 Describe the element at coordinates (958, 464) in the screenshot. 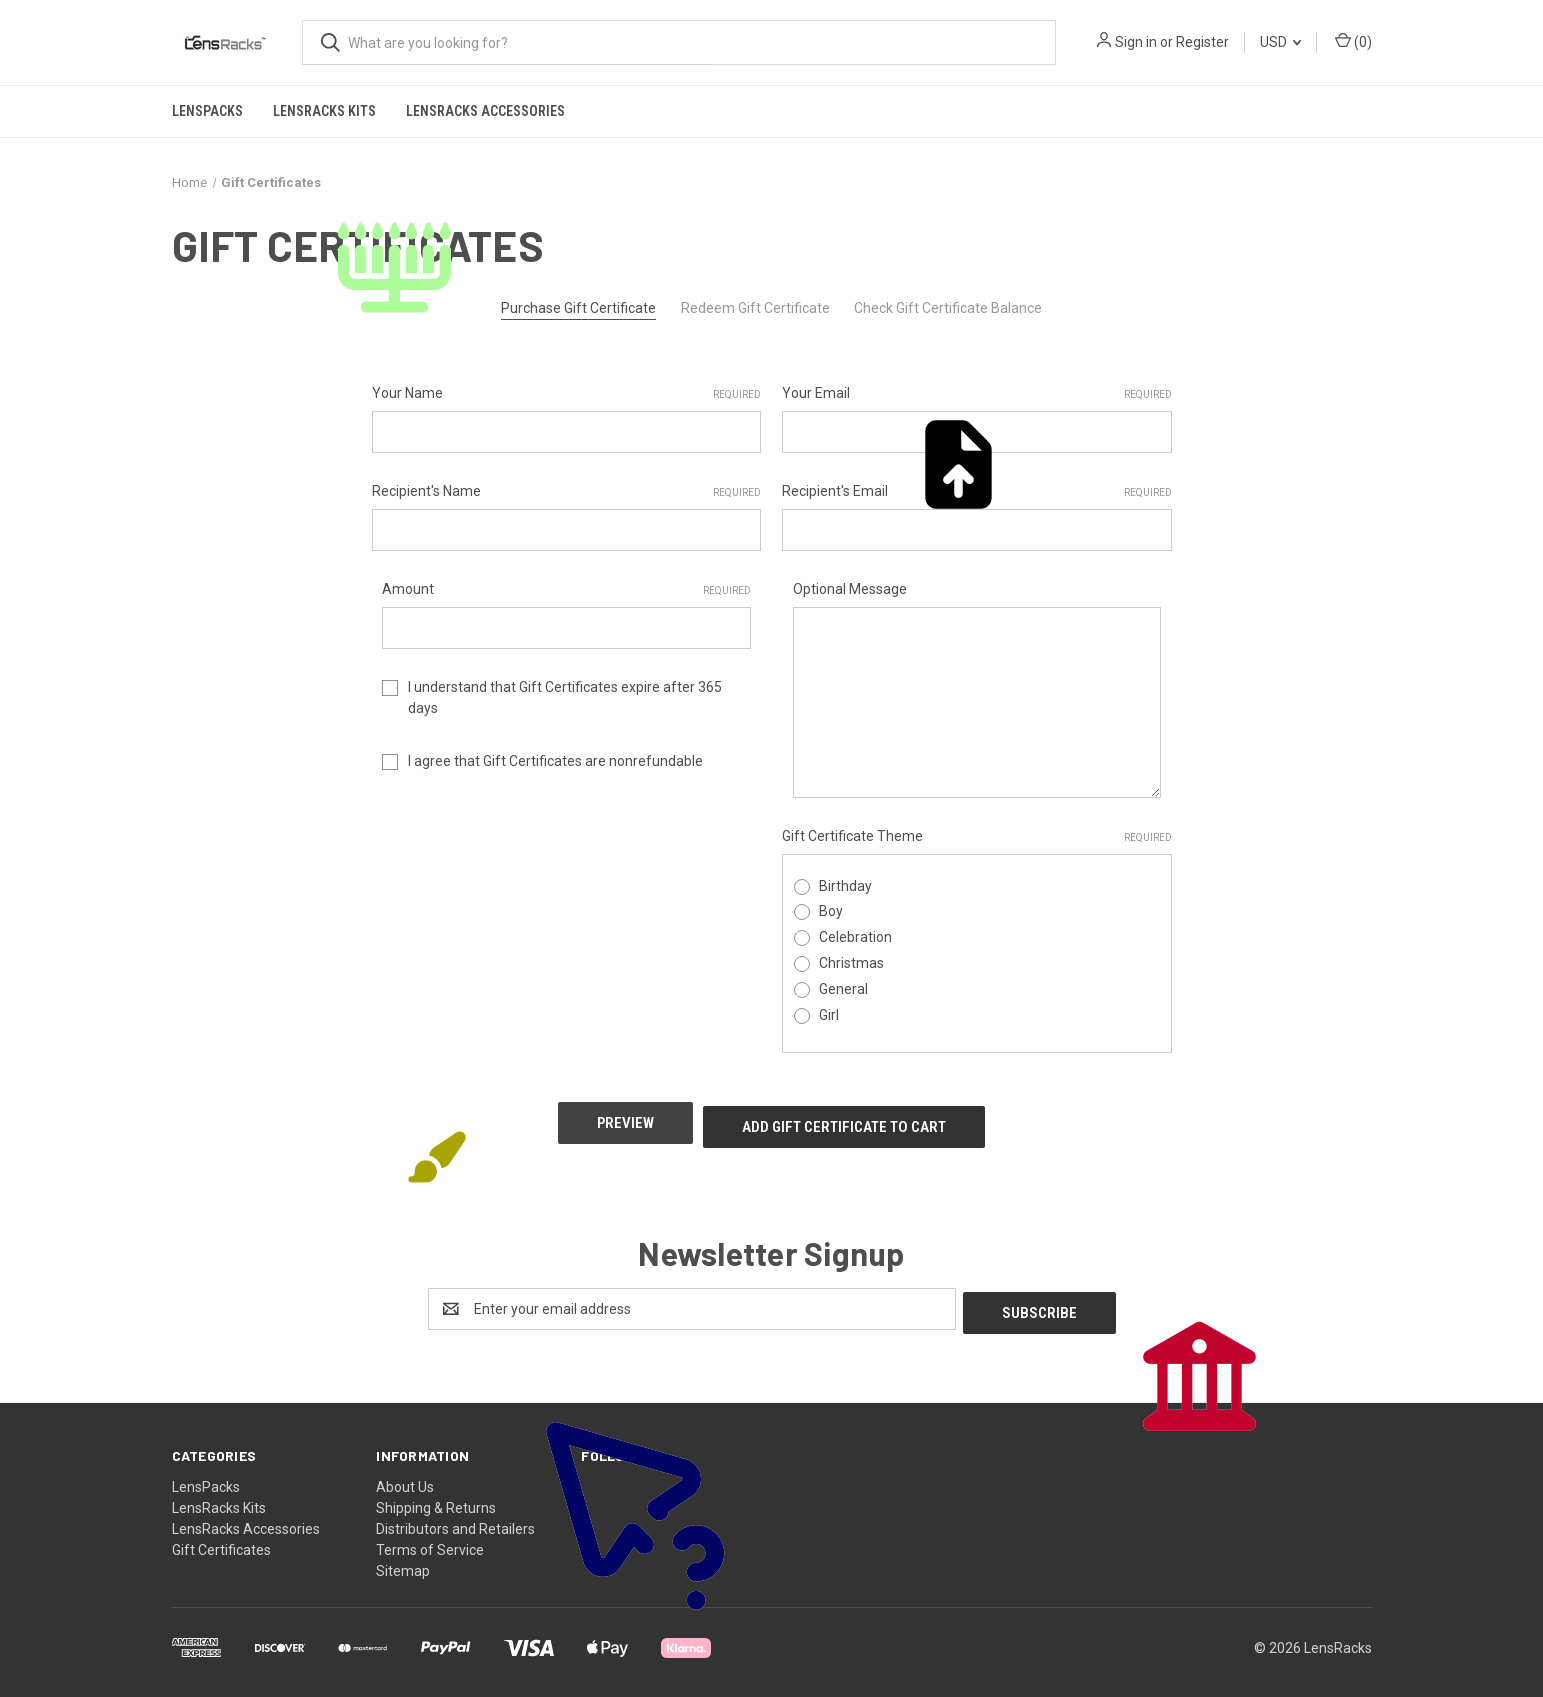

I see `upload a file` at that location.